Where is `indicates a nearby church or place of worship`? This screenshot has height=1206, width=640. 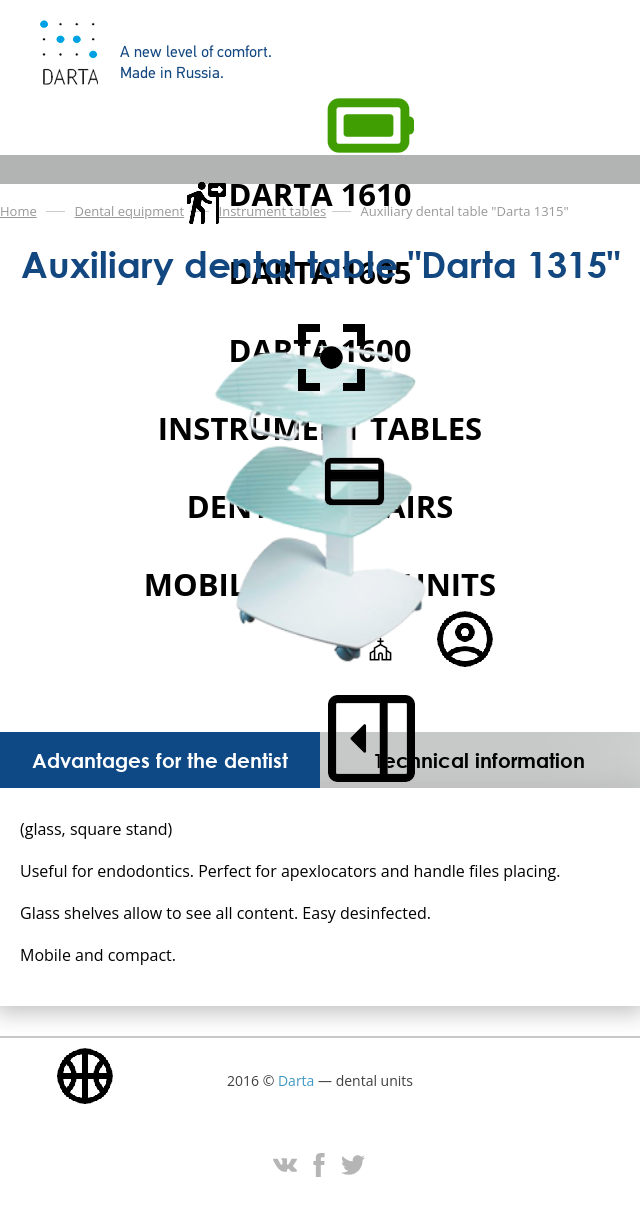
indicates a nearby church or place of worship is located at coordinates (380, 650).